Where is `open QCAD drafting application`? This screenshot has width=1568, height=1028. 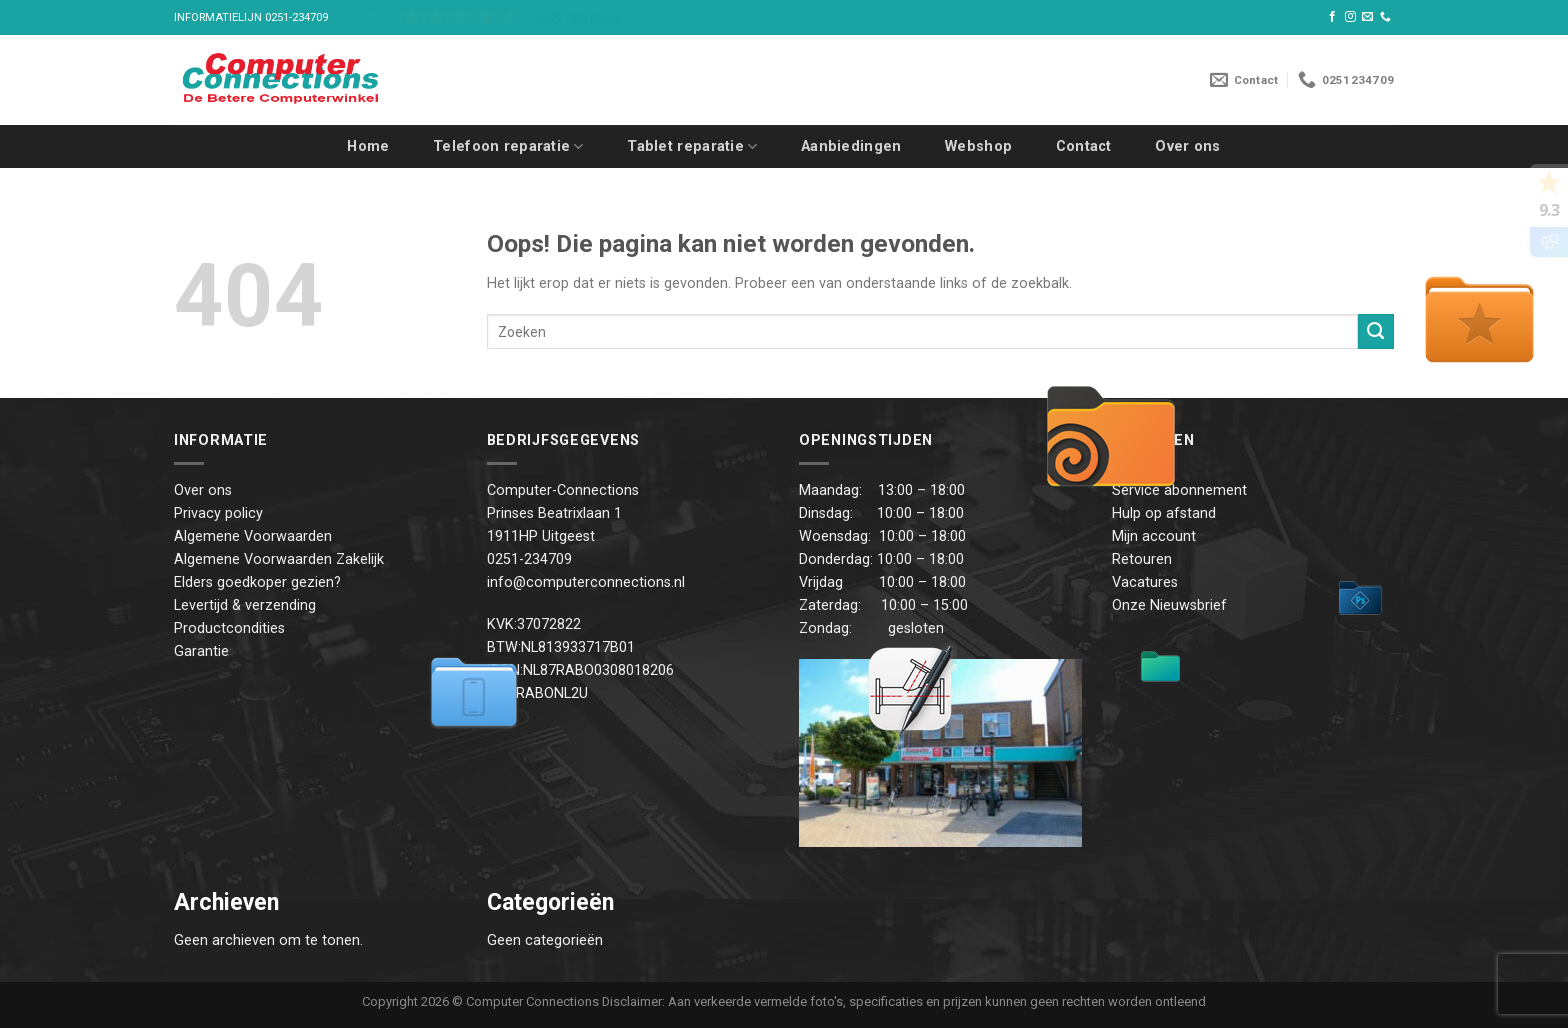 open QCAD drafting application is located at coordinates (910, 689).